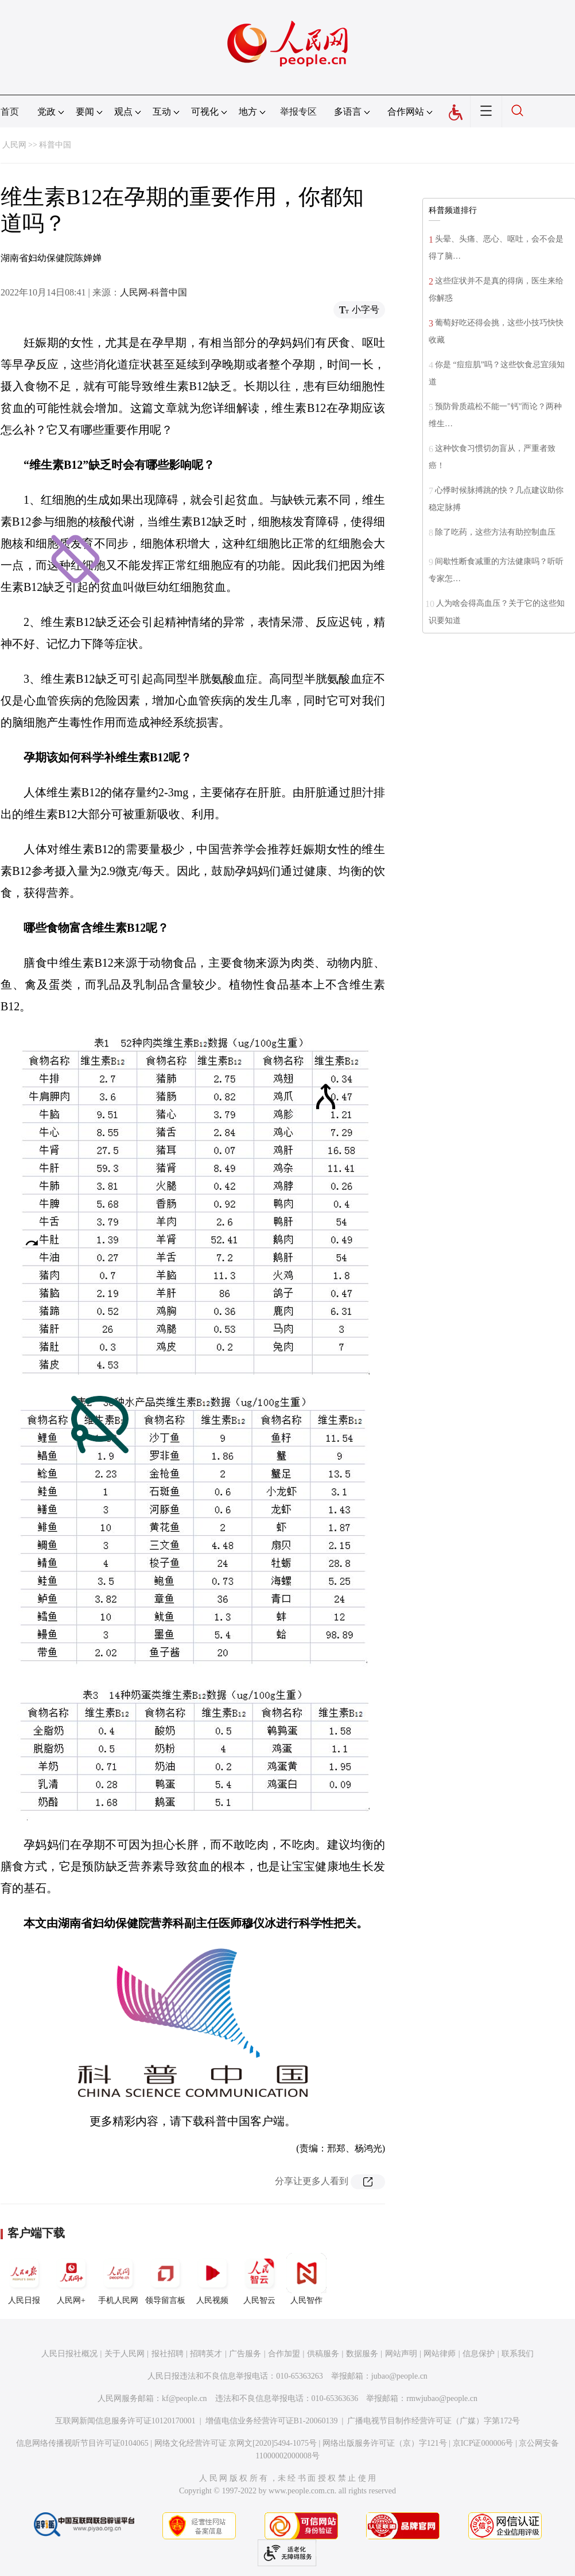 This screenshot has height=2576, width=575. What do you see at coordinates (325, 1095) in the screenshot?
I see `merge branches or files together` at bounding box center [325, 1095].